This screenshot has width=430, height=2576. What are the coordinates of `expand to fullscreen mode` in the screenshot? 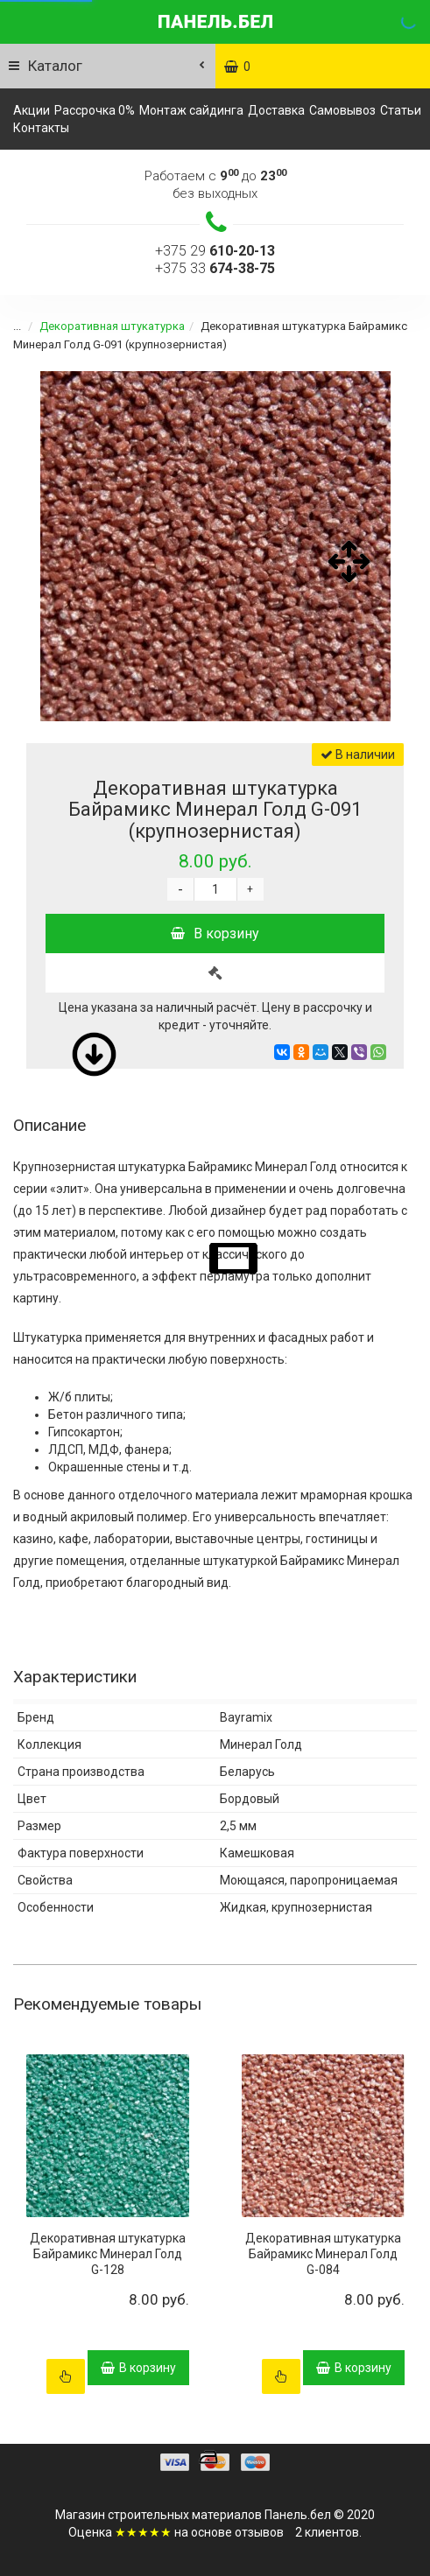 It's located at (349, 561).